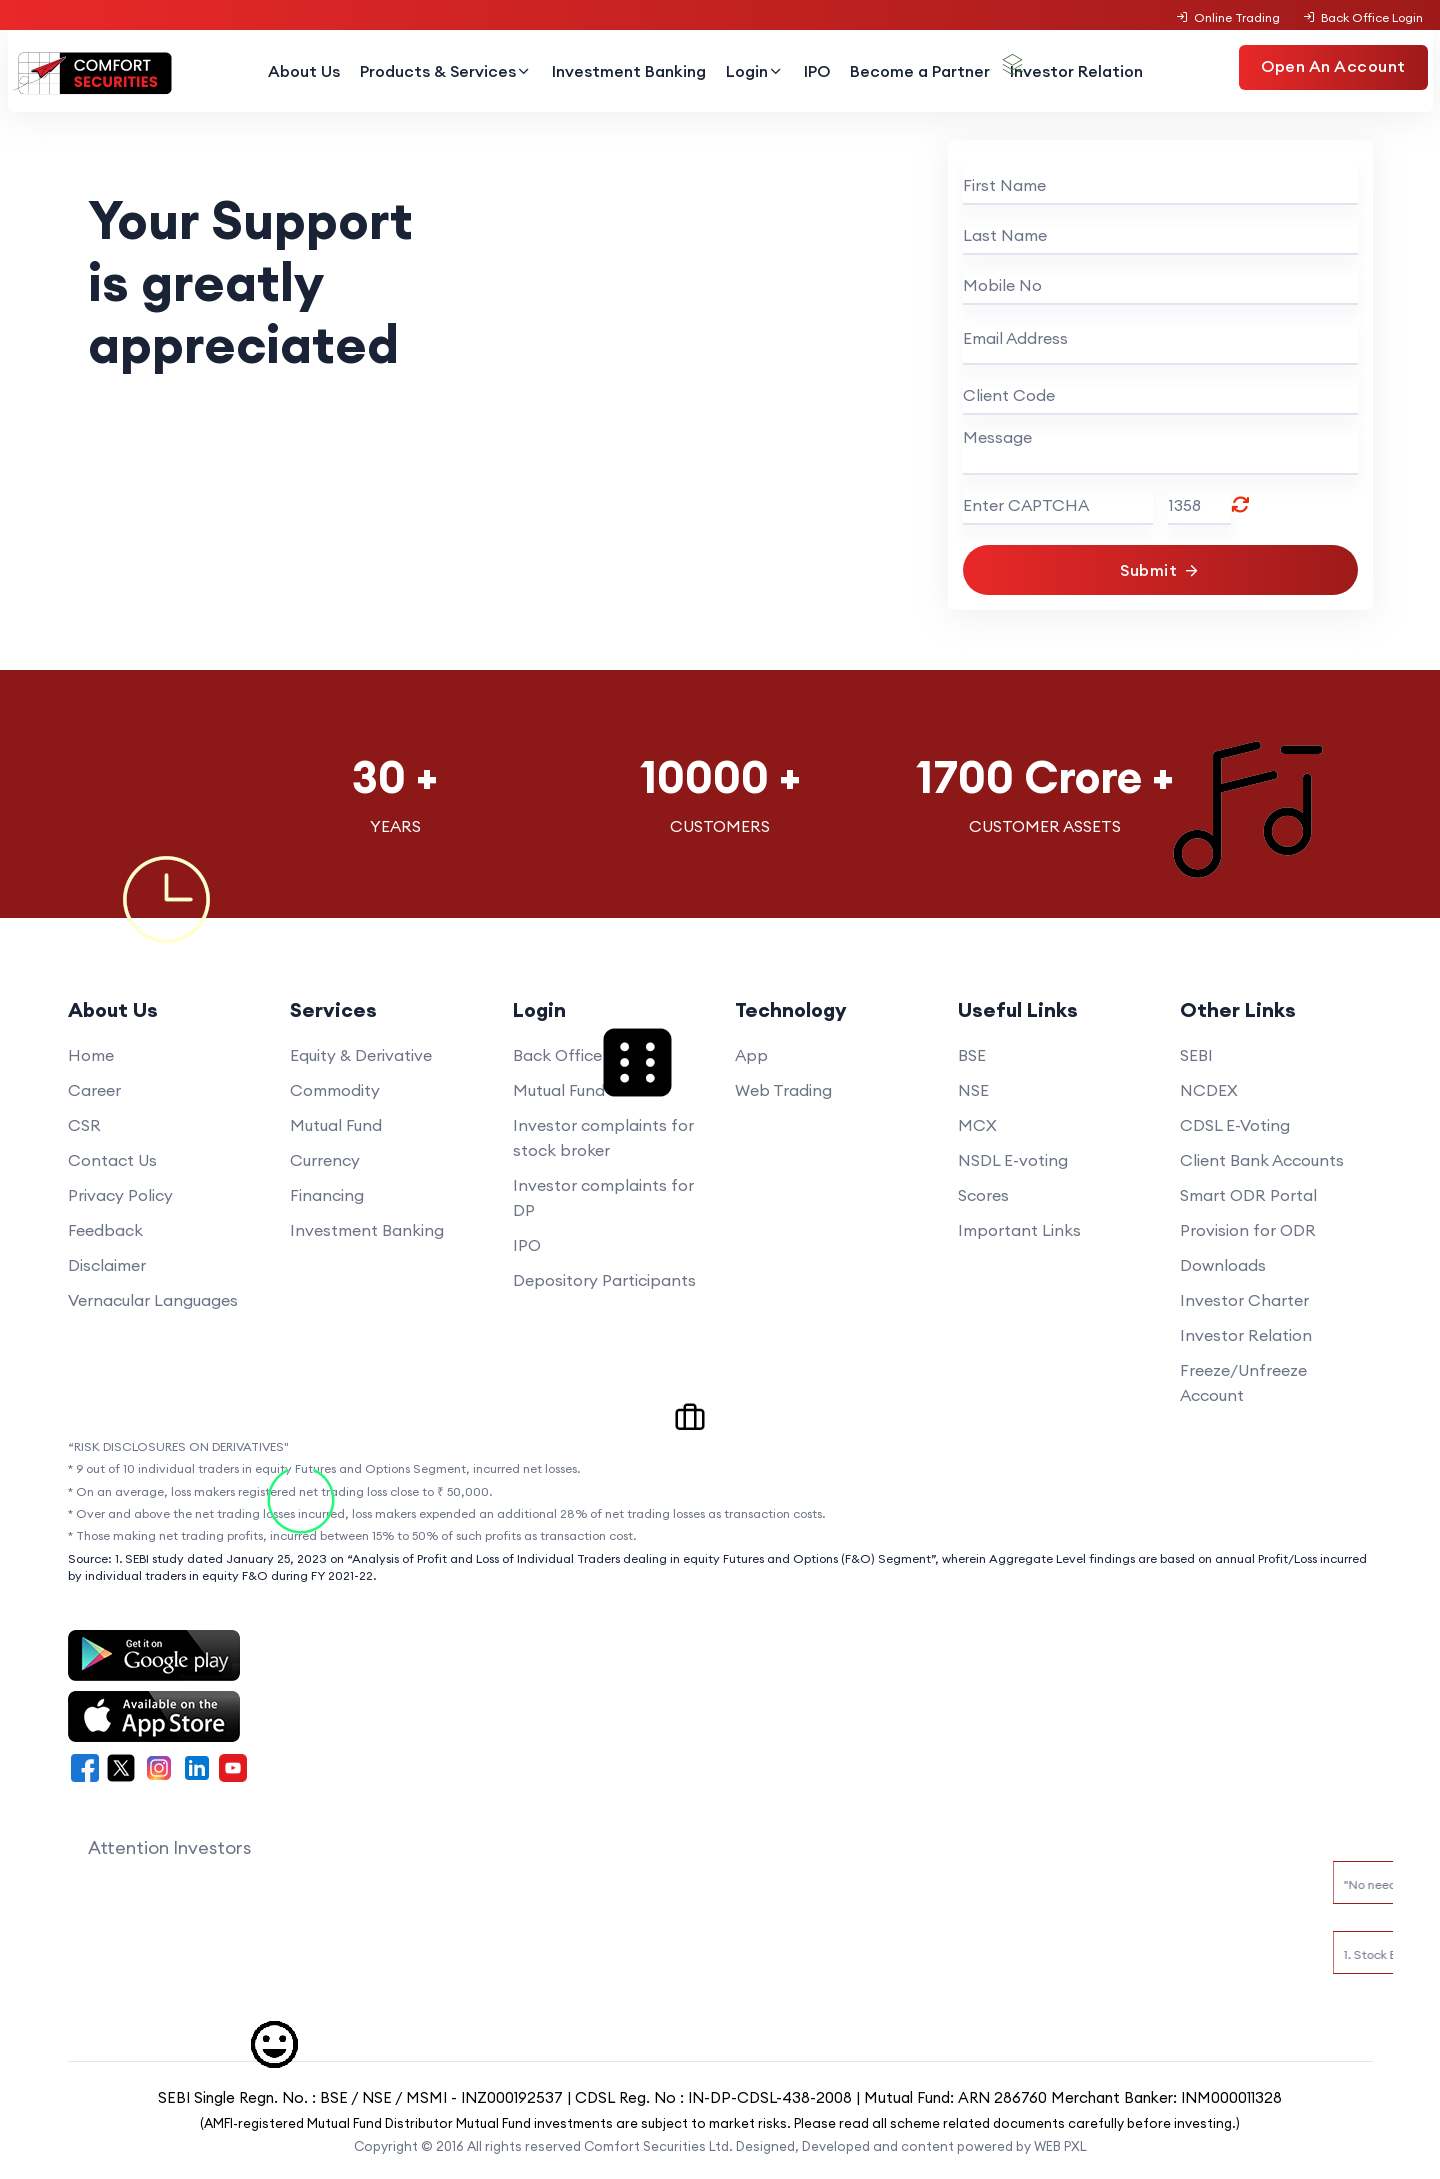  Describe the element at coordinates (637, 1062) in the screenshot. I see `randomize or shuffle content` at that location.